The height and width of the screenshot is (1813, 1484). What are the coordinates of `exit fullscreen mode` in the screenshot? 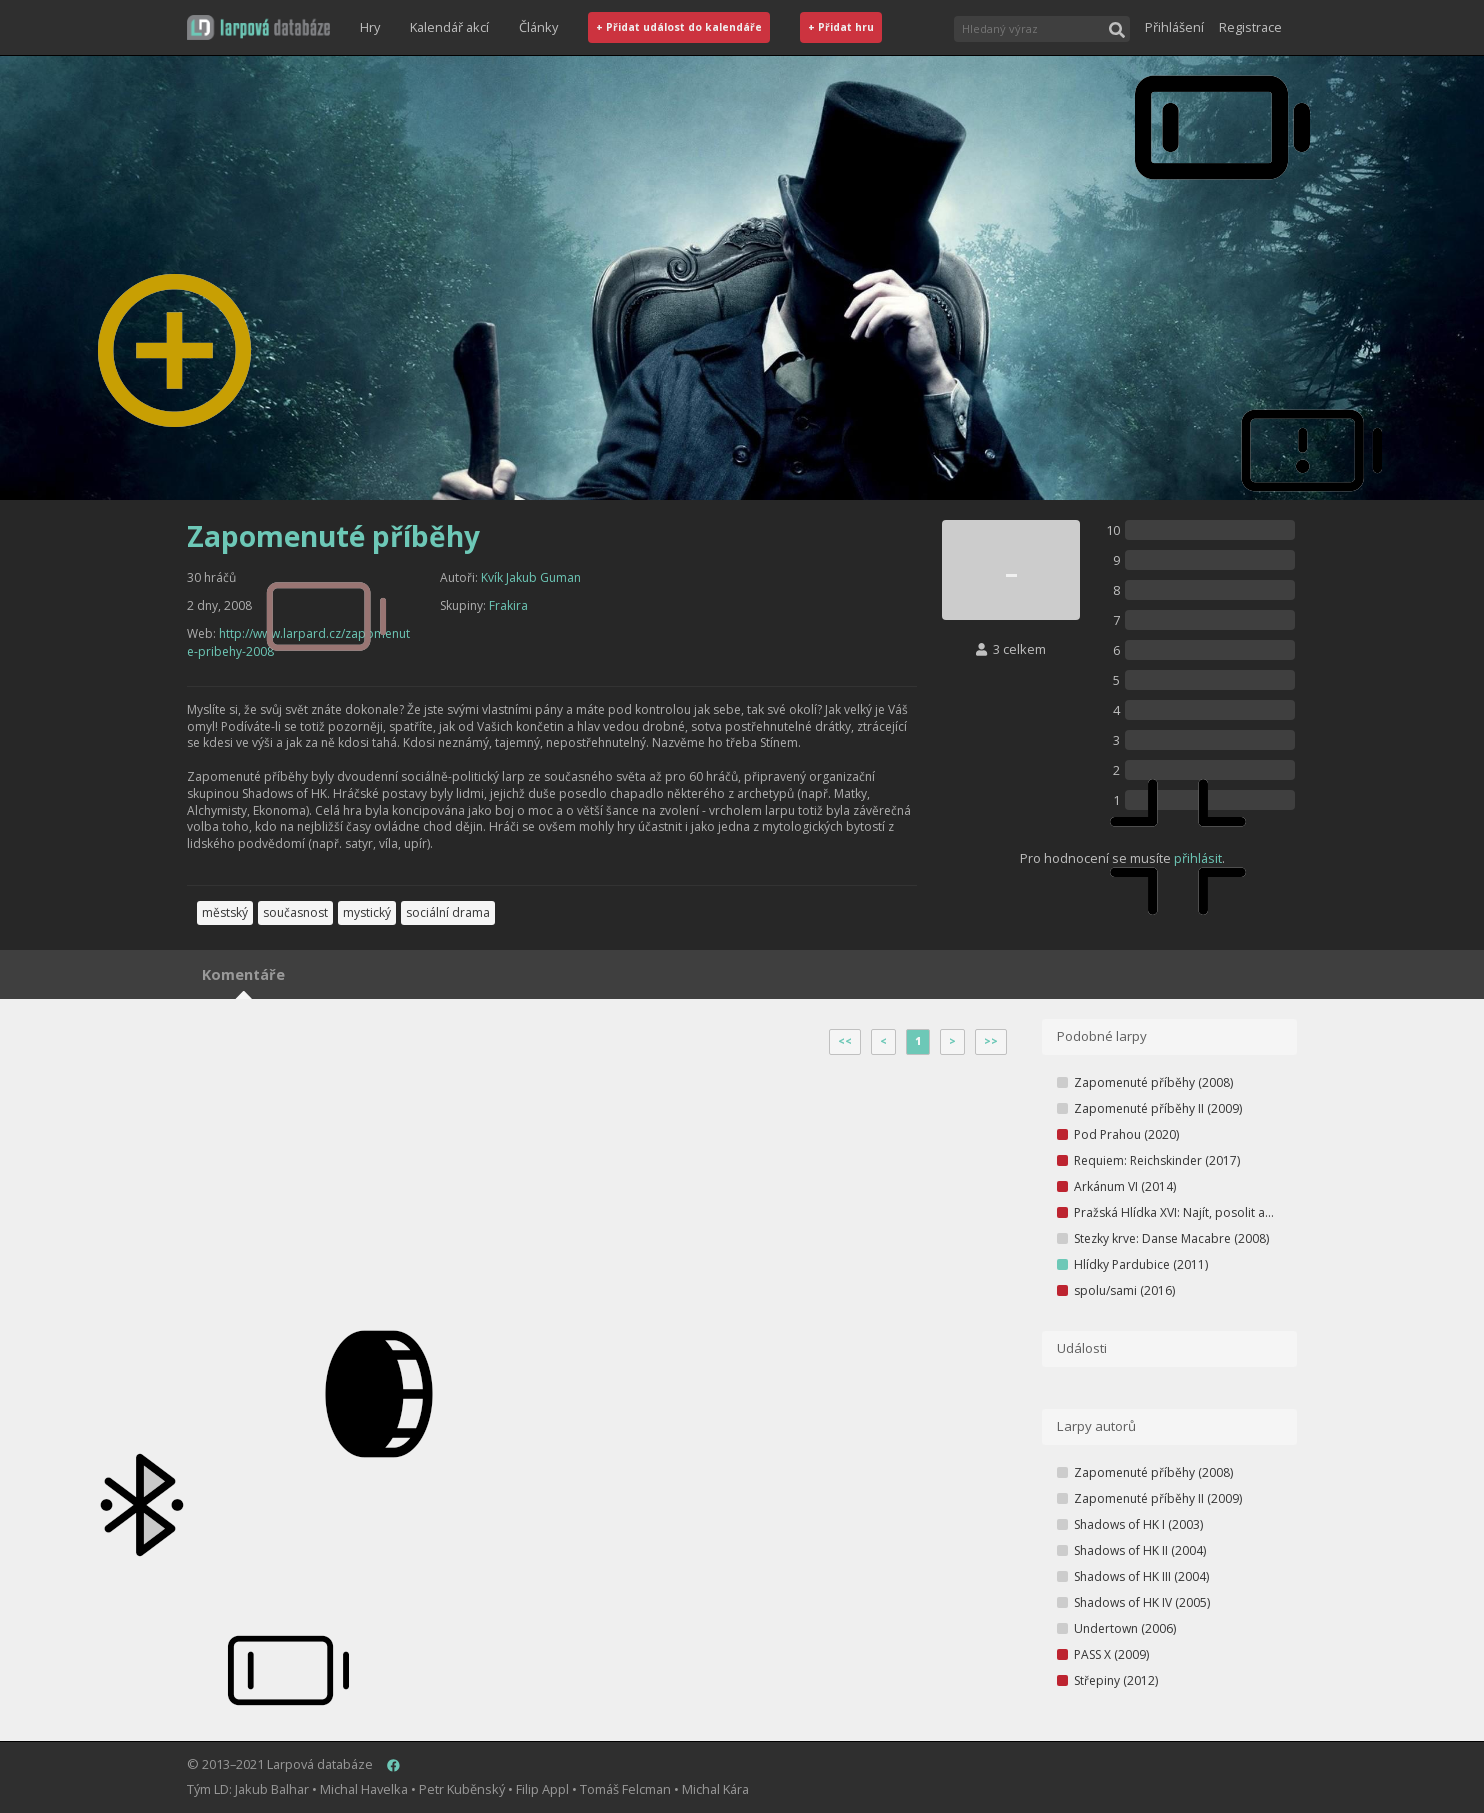 It's located at (1178, 847).